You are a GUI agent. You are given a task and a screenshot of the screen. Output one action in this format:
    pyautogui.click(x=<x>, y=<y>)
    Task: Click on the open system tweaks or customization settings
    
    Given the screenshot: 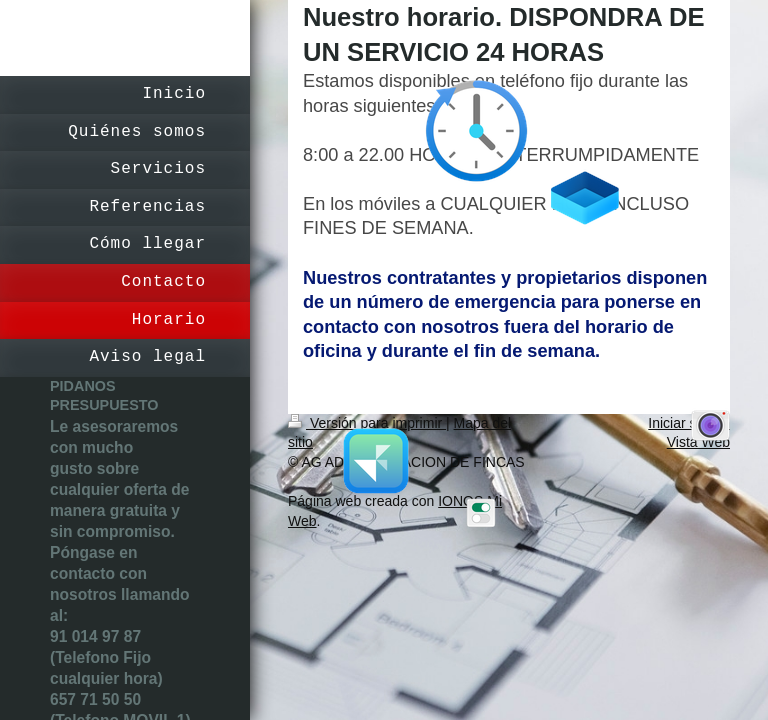 What is the action you would take?
    pyautogui.click(x=481, y=513)
    